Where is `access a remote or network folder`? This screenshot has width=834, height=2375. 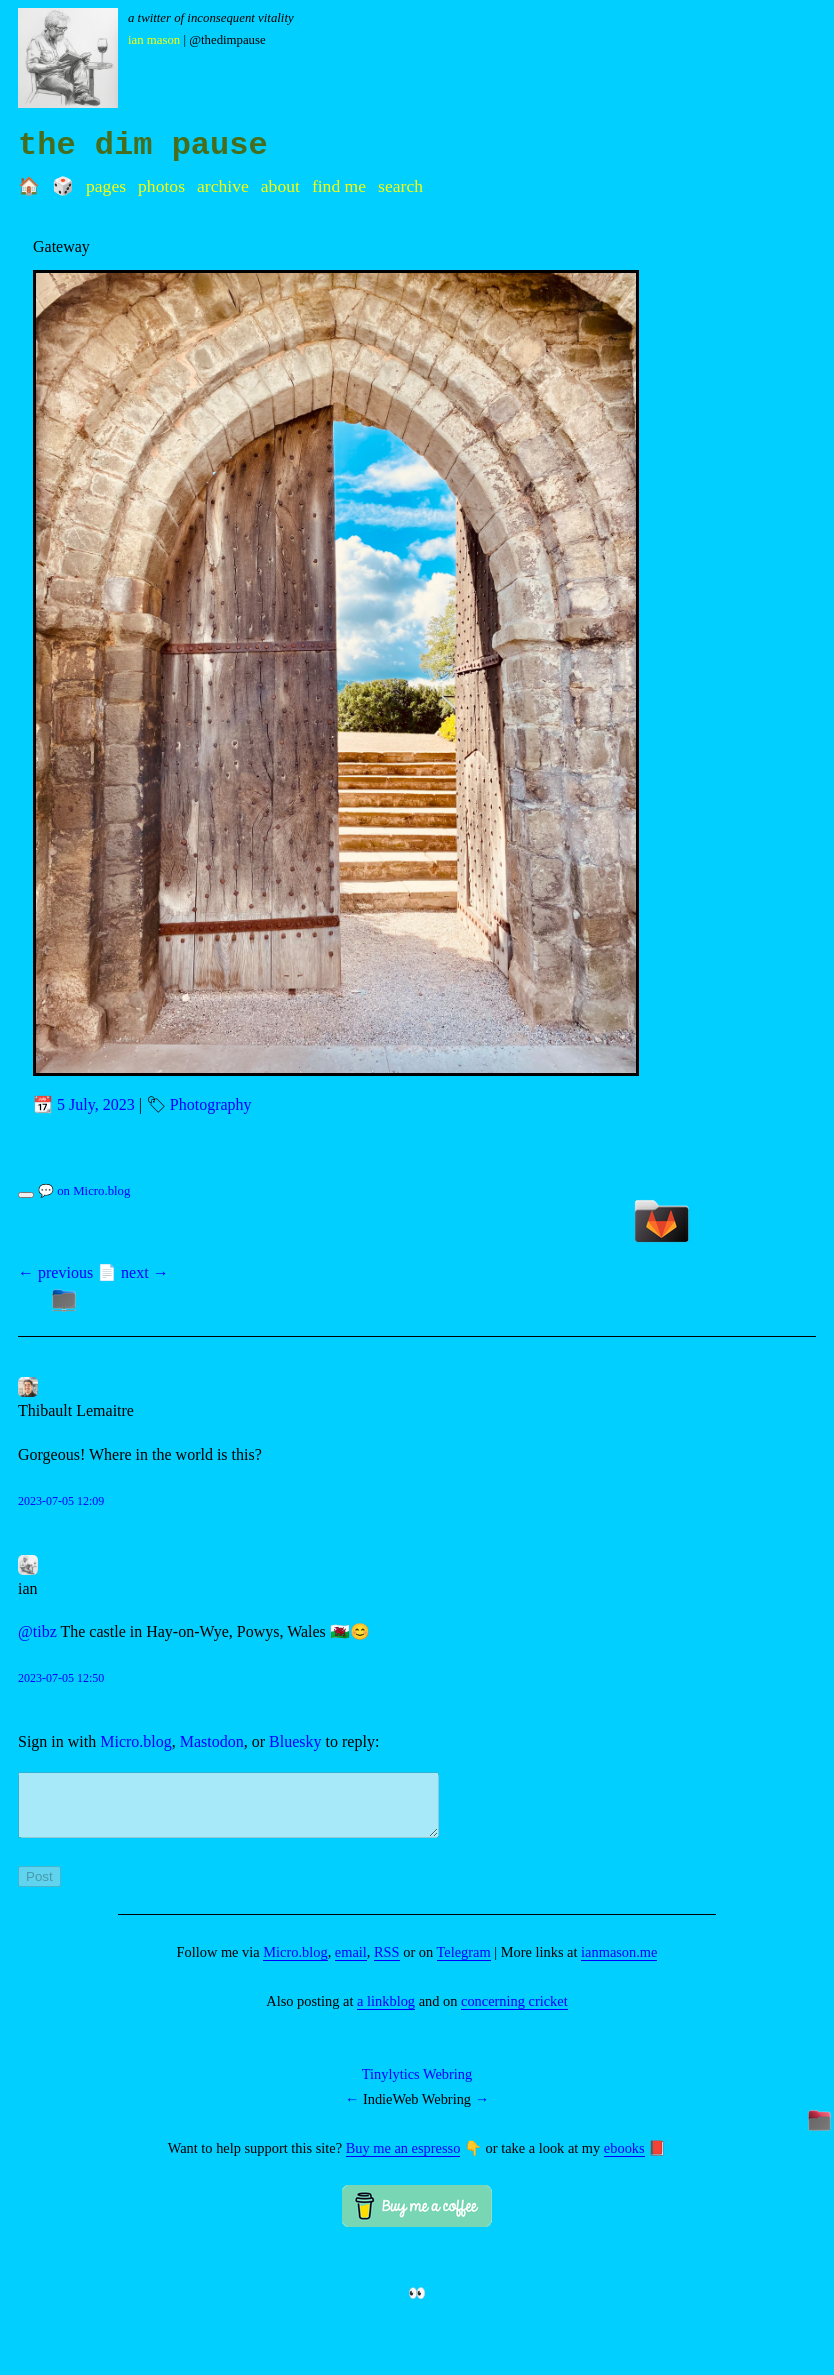 access a remote or network folder is located at coordinates (64, 1300).